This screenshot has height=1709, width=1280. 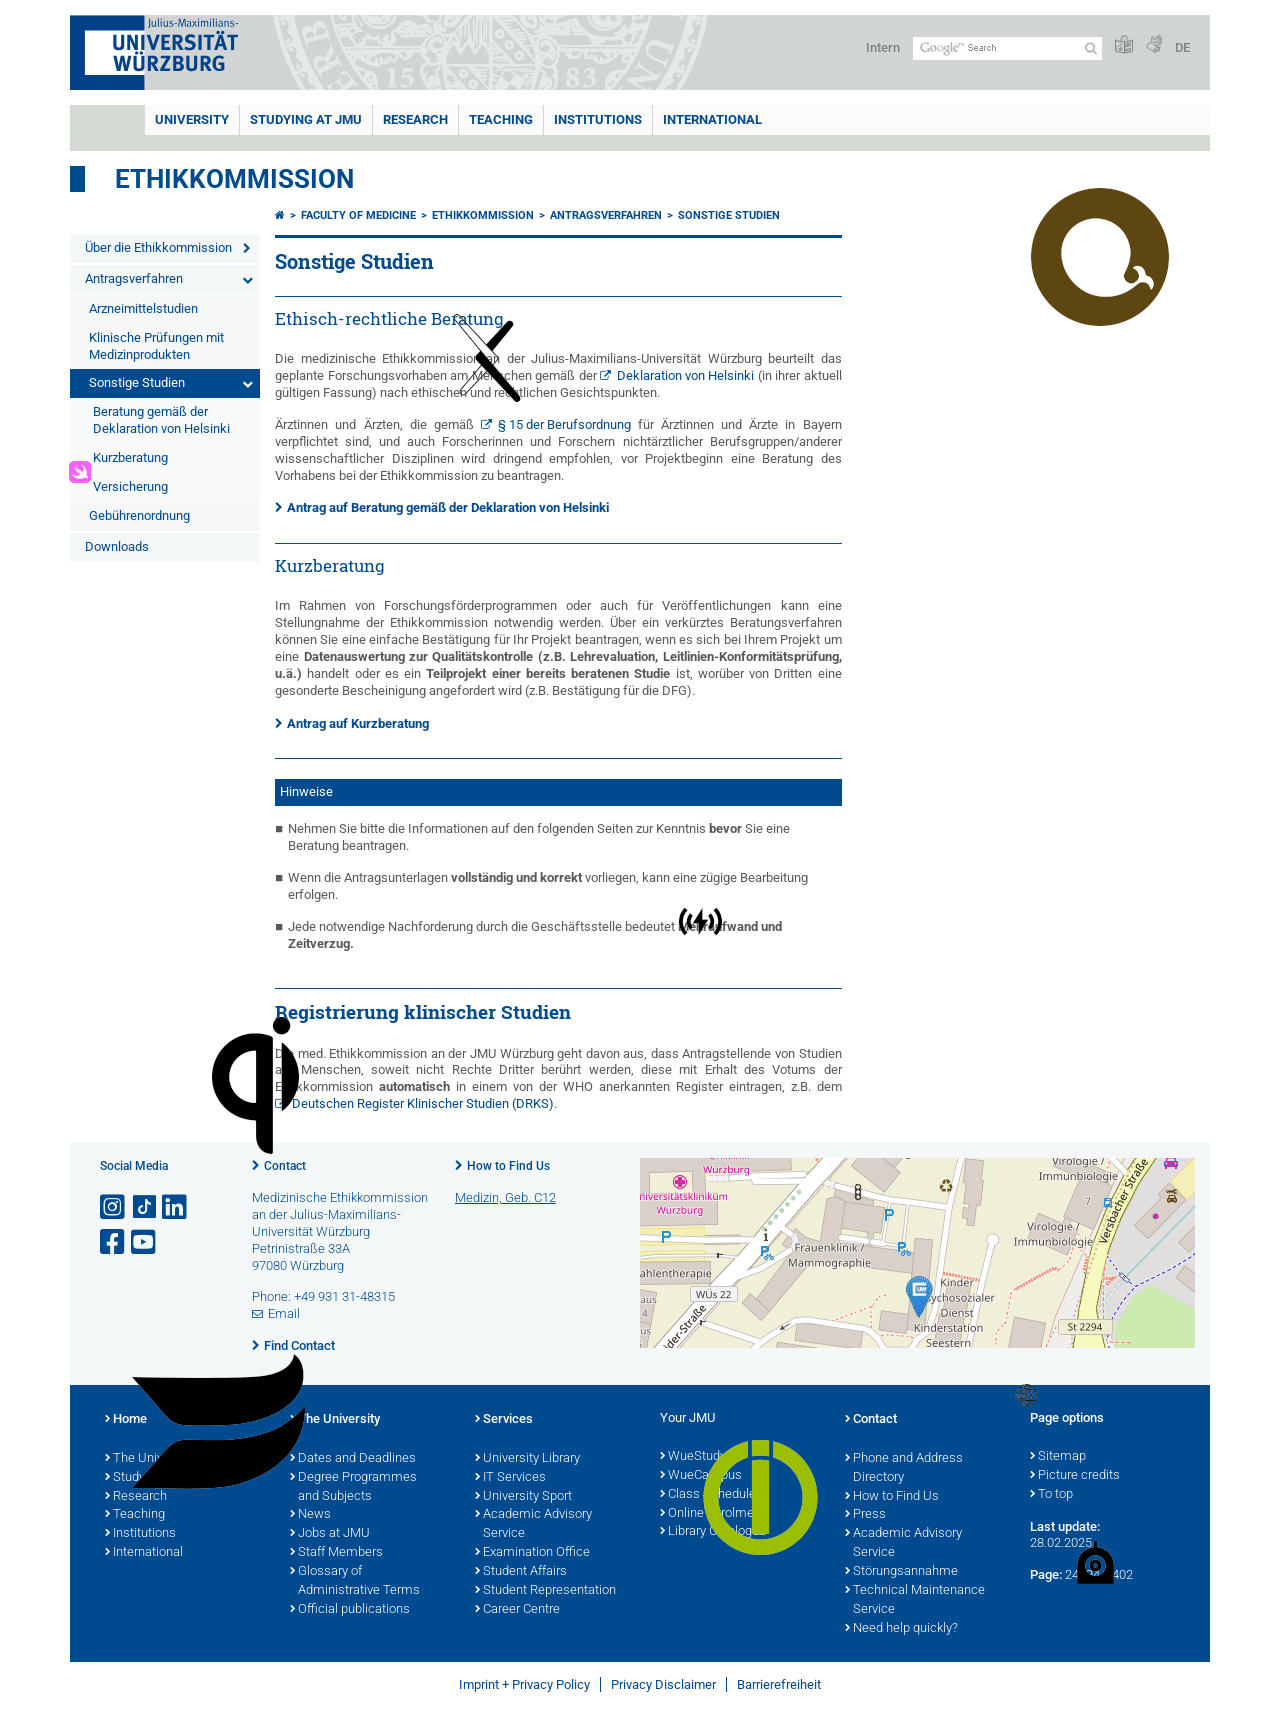 What do you see at coordinates (1095, 1563) in the screenshot?
I see `access AI or chatbot features` at bounding box center [1095, 1563].